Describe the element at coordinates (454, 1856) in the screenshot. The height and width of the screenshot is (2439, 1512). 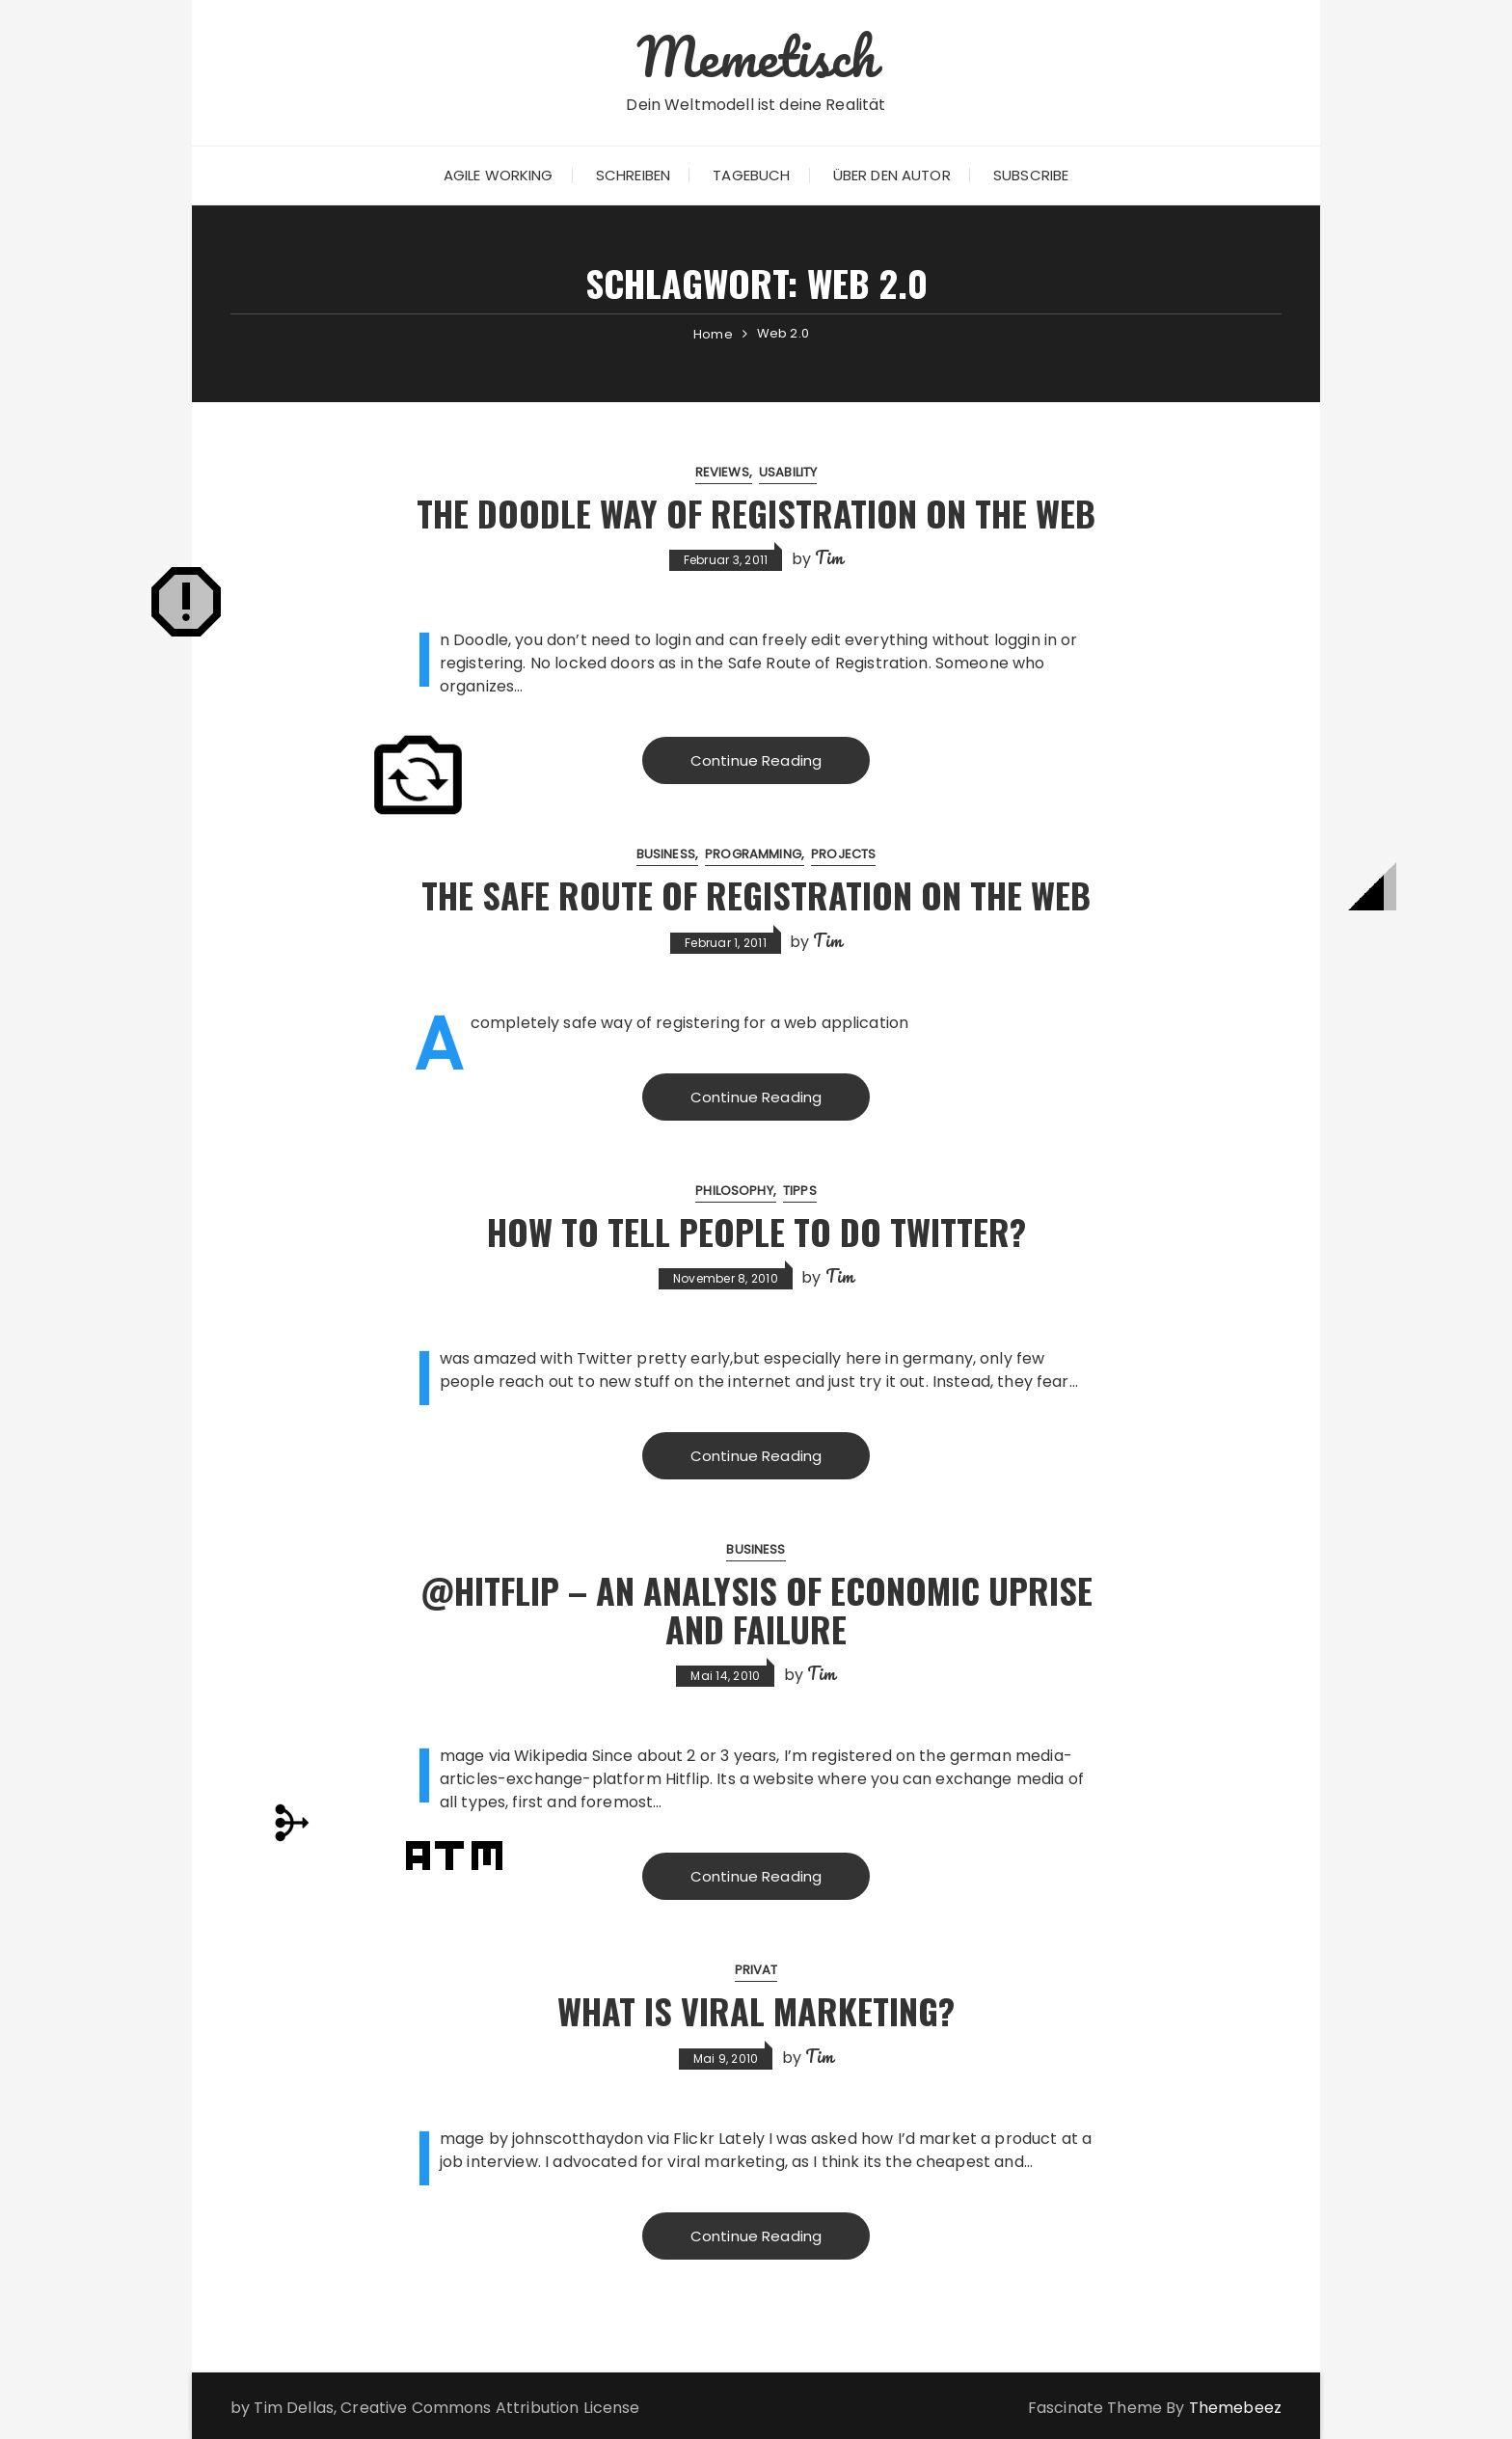
I see `find nearby ATM locations` at that location.